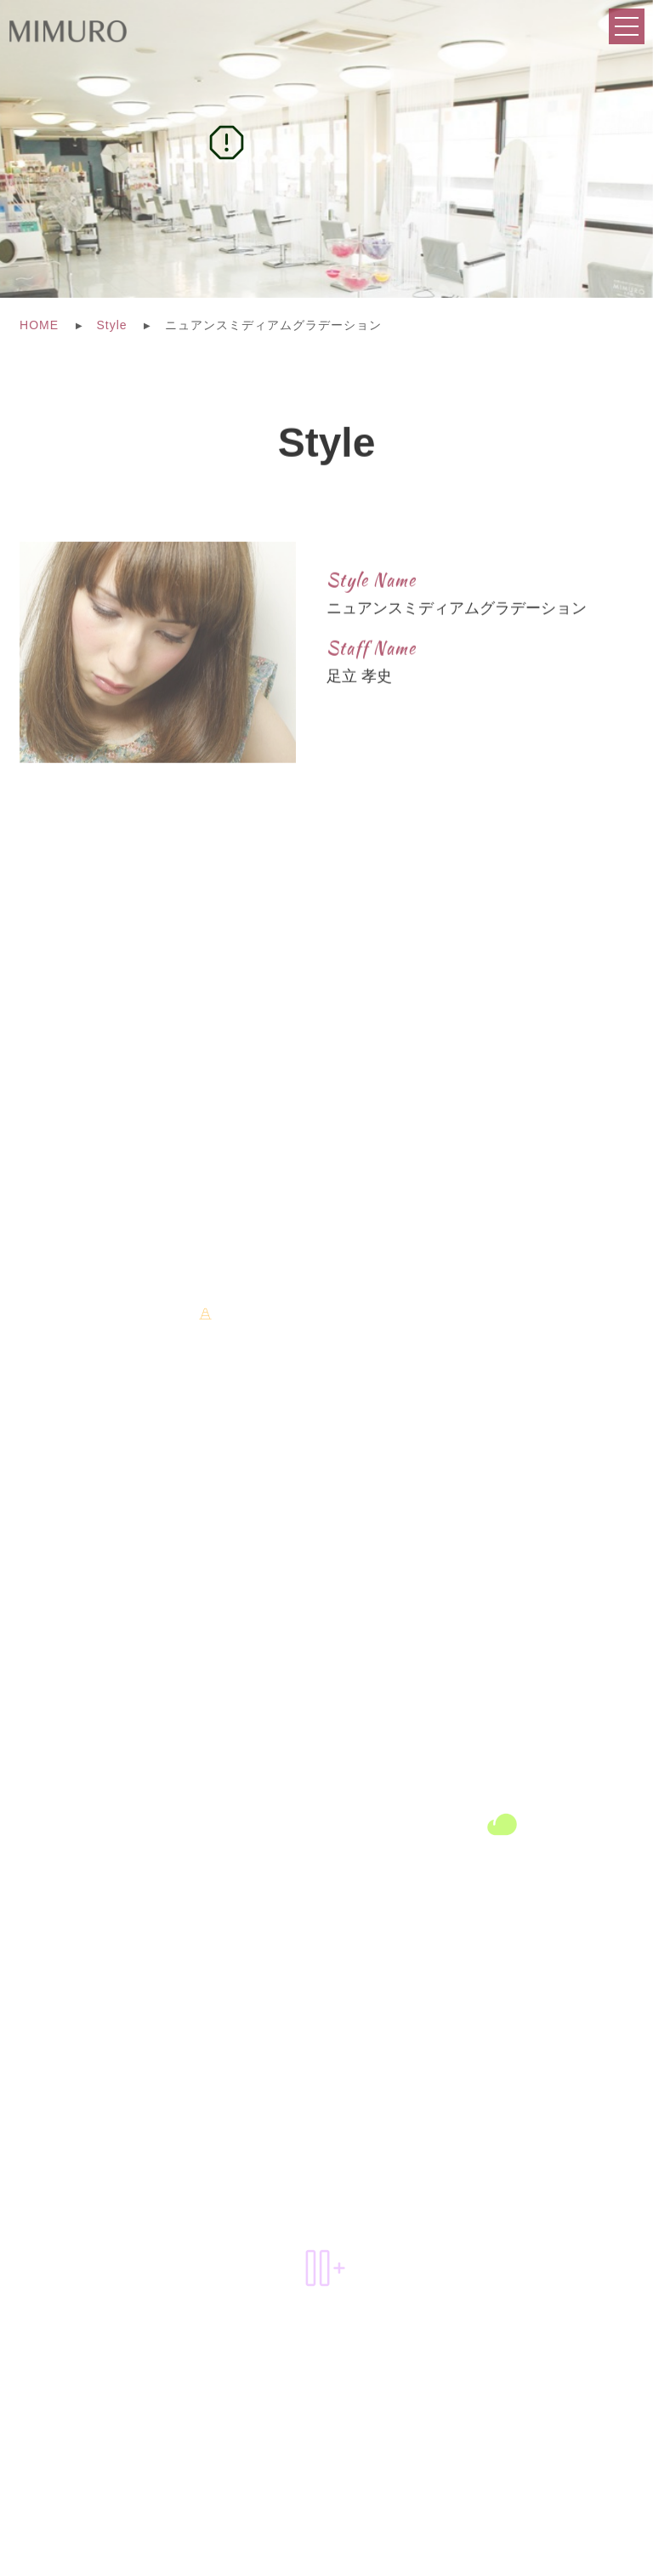  Describe the element at coordinates (502, 1824) in the screenshot. I see `cloud storage or sync status` at that location.